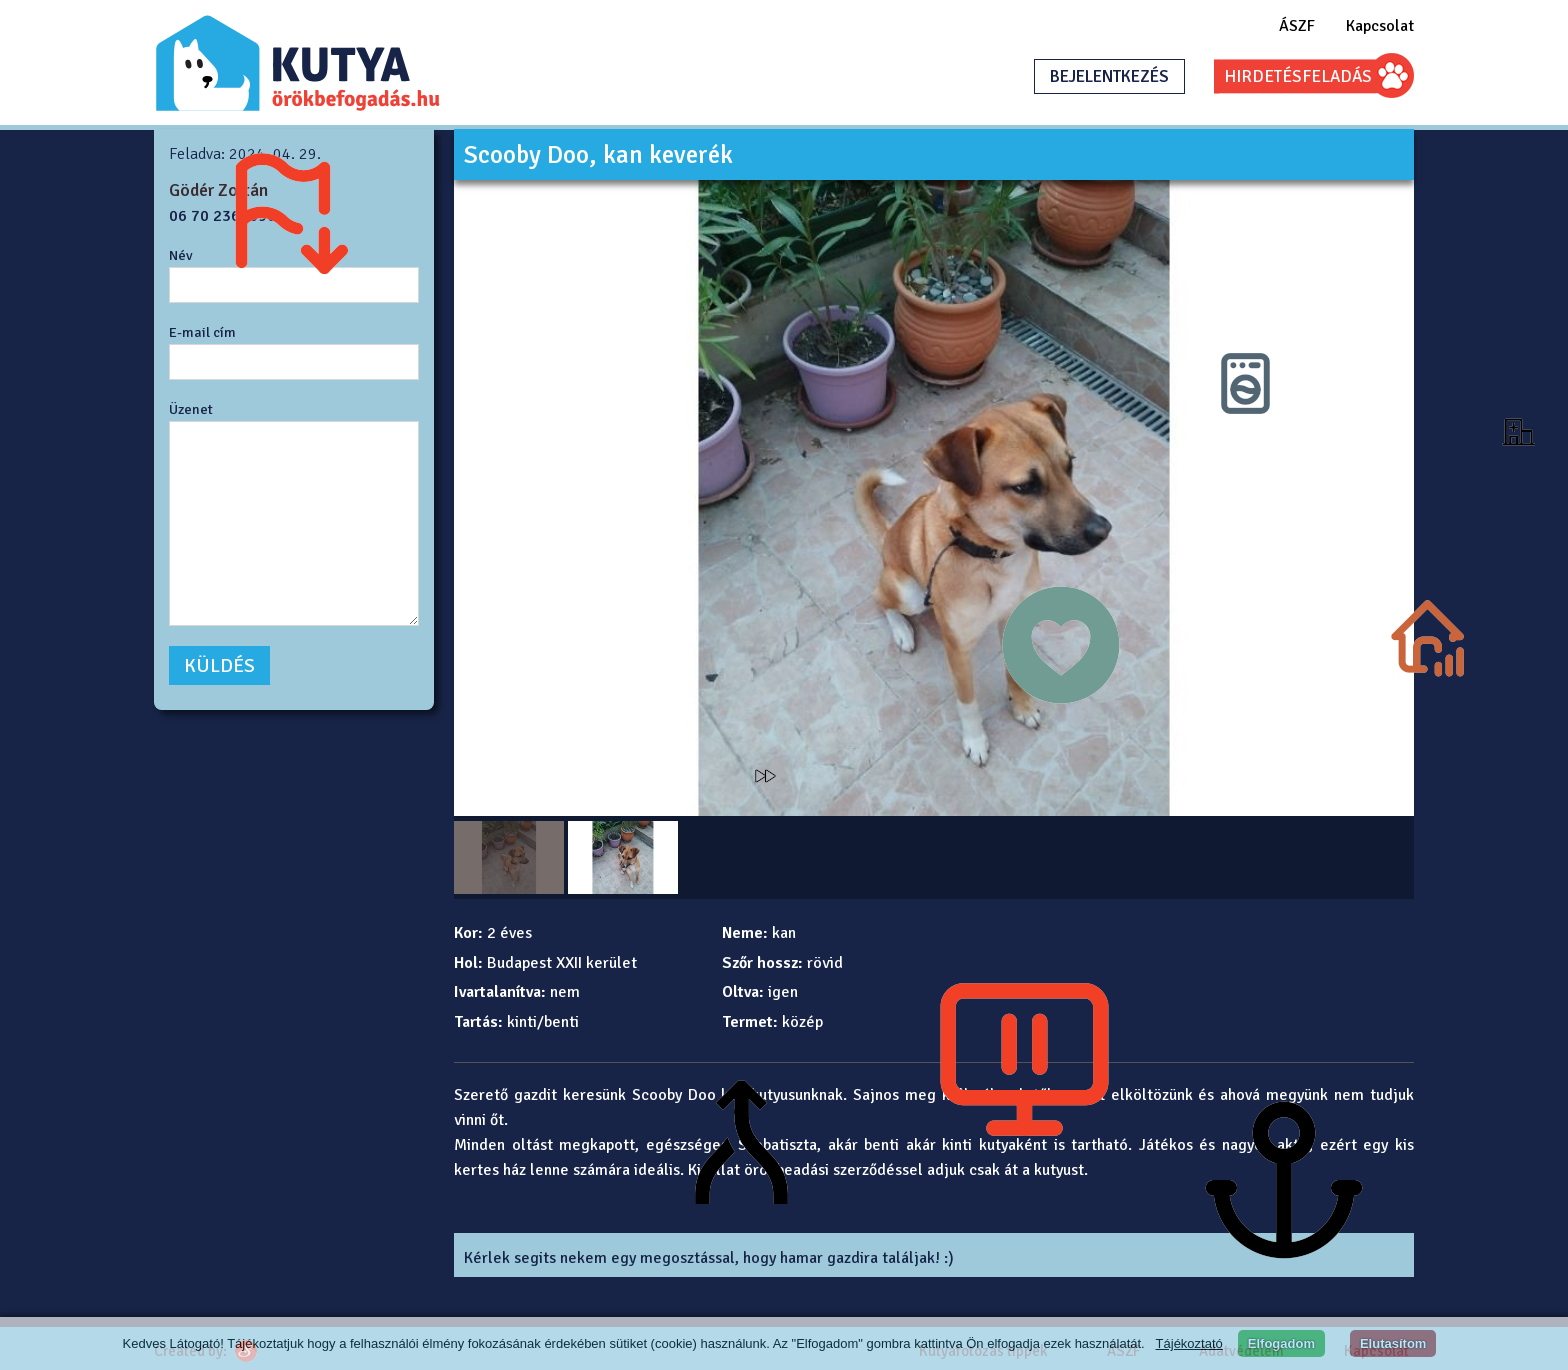 This screenshot has height=1370, width=1568. I want to click on anchor element to a fixed position, so click(1284, 1180).